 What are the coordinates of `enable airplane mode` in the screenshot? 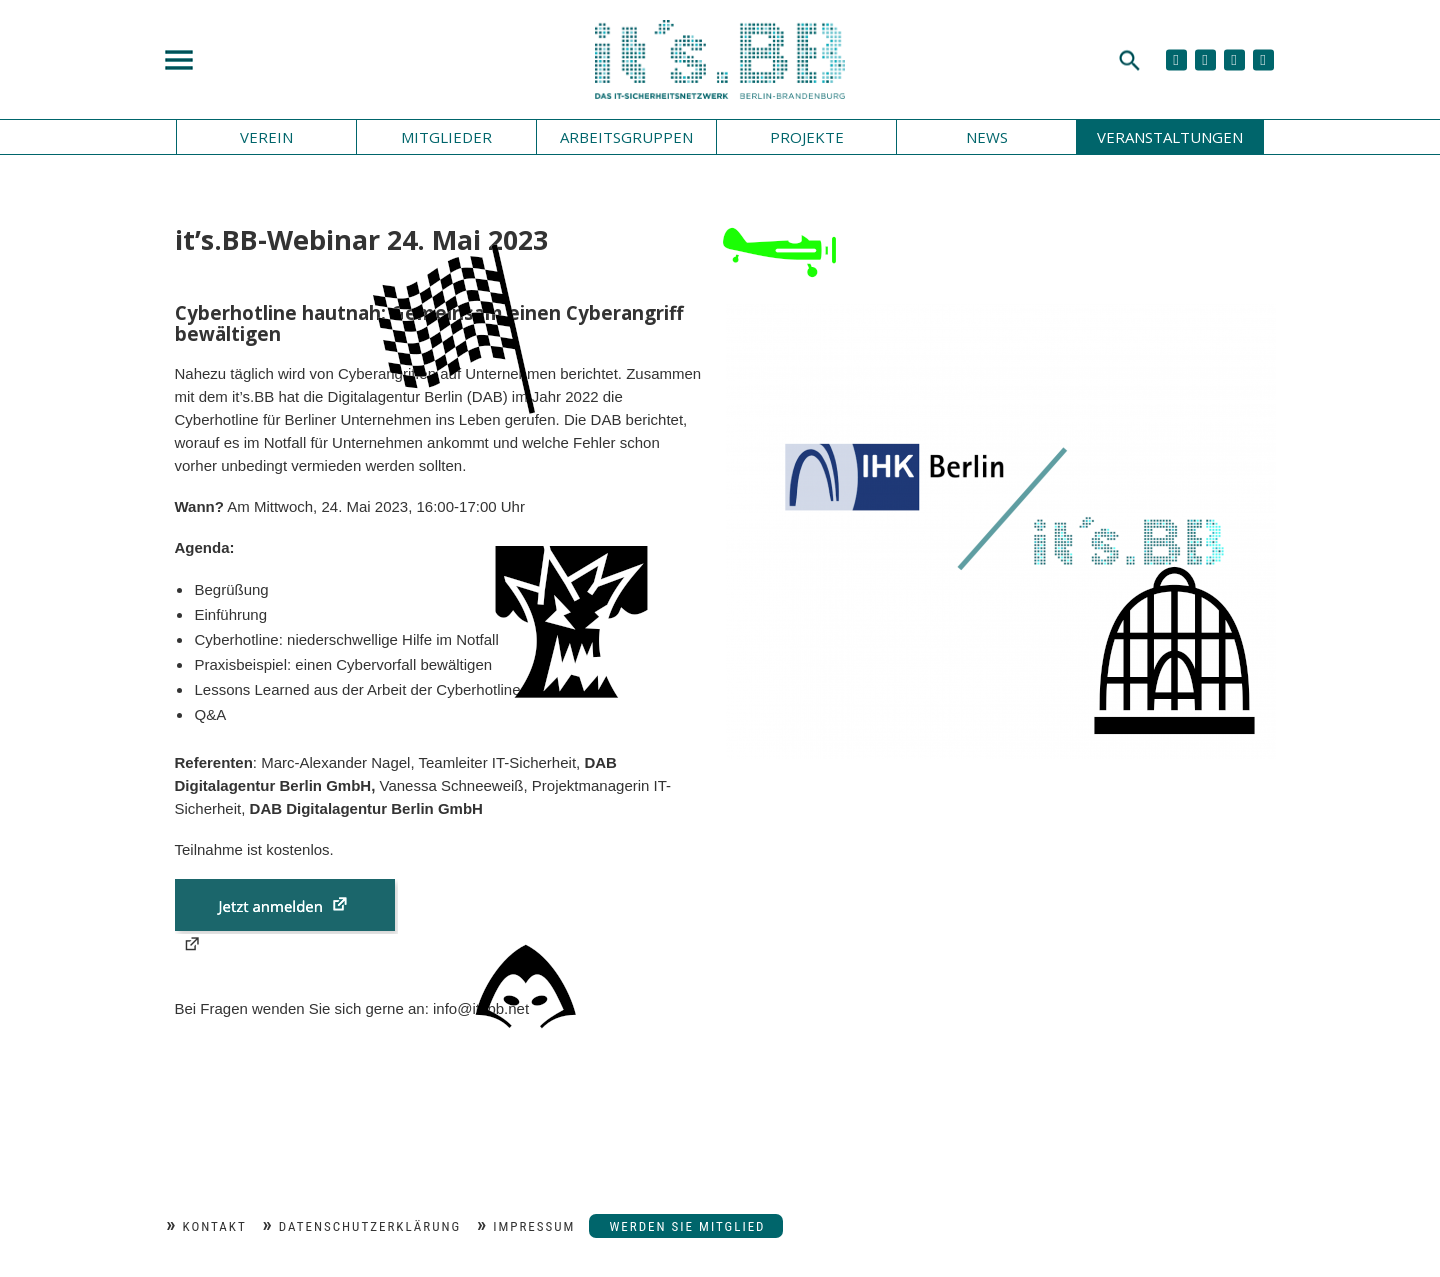 It's located at (779, 252).